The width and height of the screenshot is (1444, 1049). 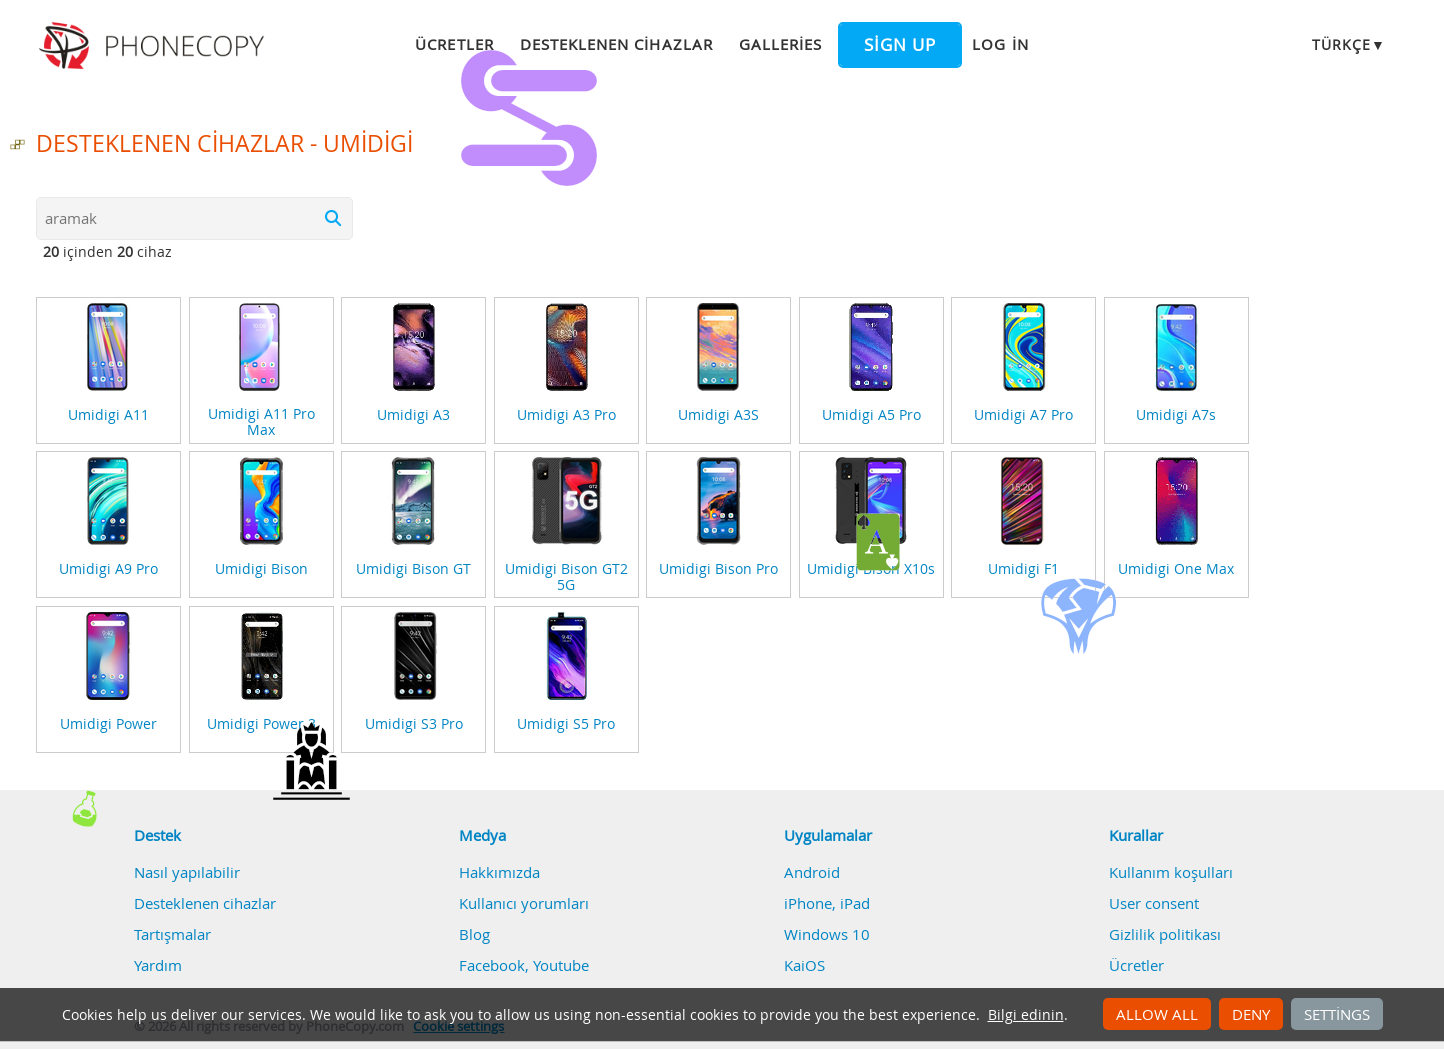 I want to click on tetris-style block piece in a game interface, so click(x=17, y=144).